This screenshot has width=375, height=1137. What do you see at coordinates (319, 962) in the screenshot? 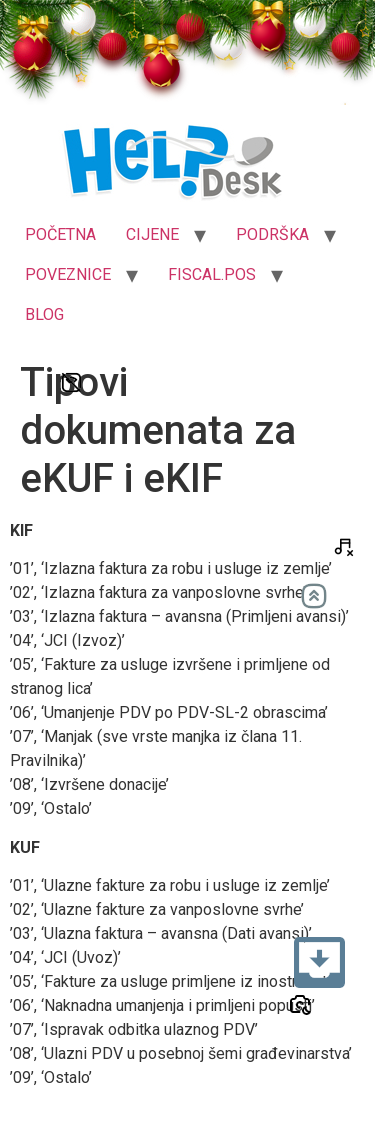
I see `download to inbox` at bounding box center [319, 962].